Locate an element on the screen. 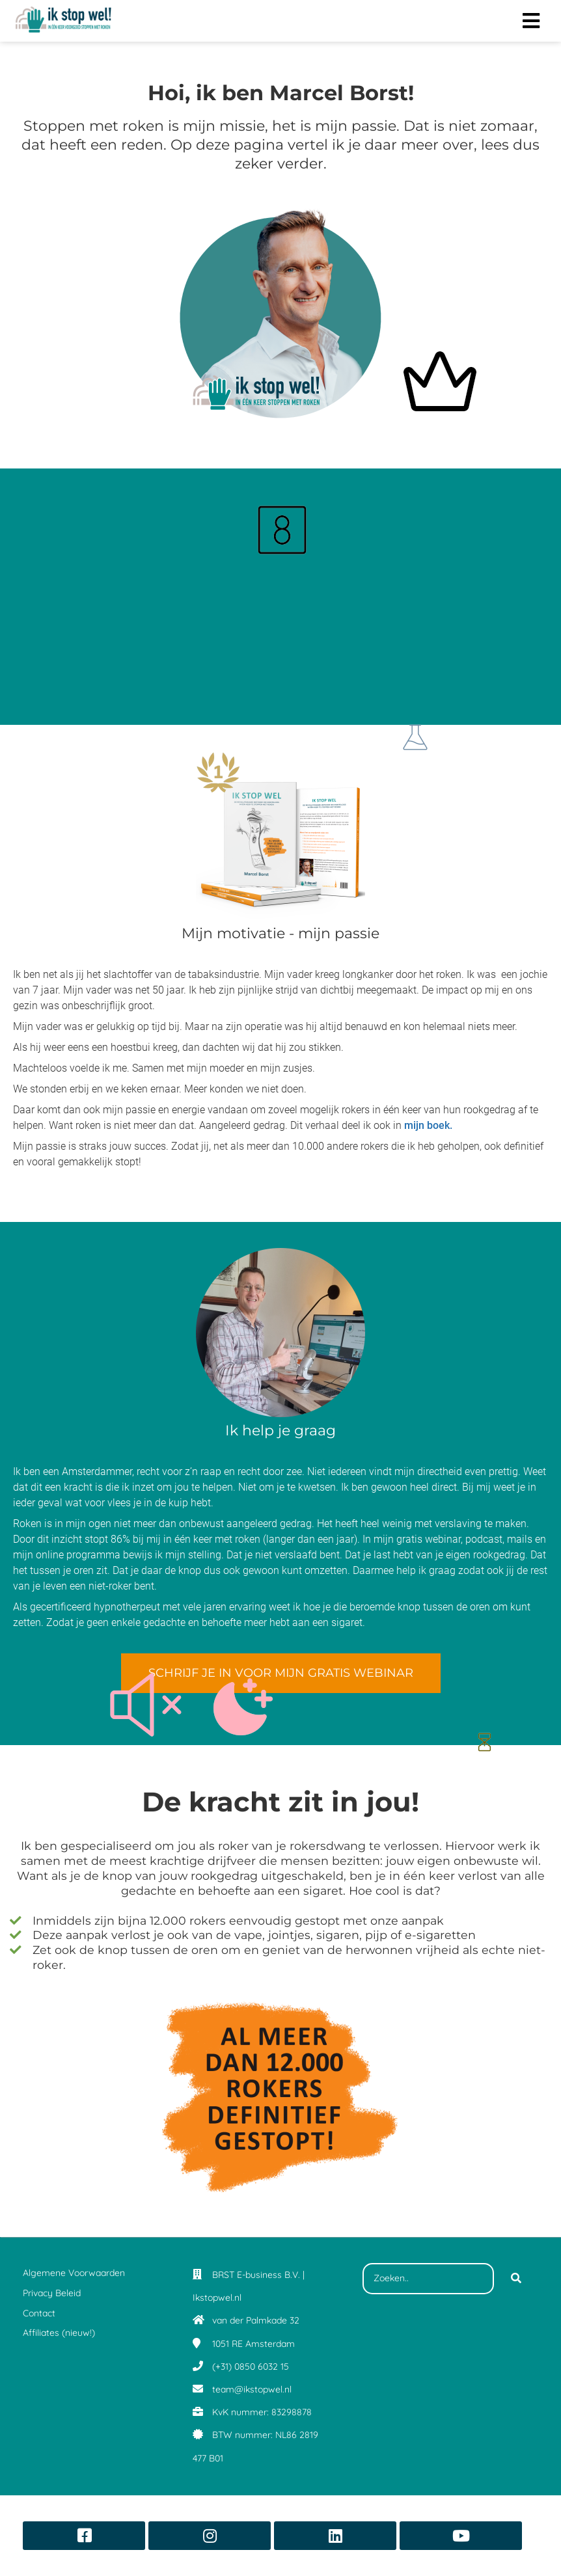 This screenshot has height=2576, width=561. access lab or experimental features is located at coordinates (415, 738).